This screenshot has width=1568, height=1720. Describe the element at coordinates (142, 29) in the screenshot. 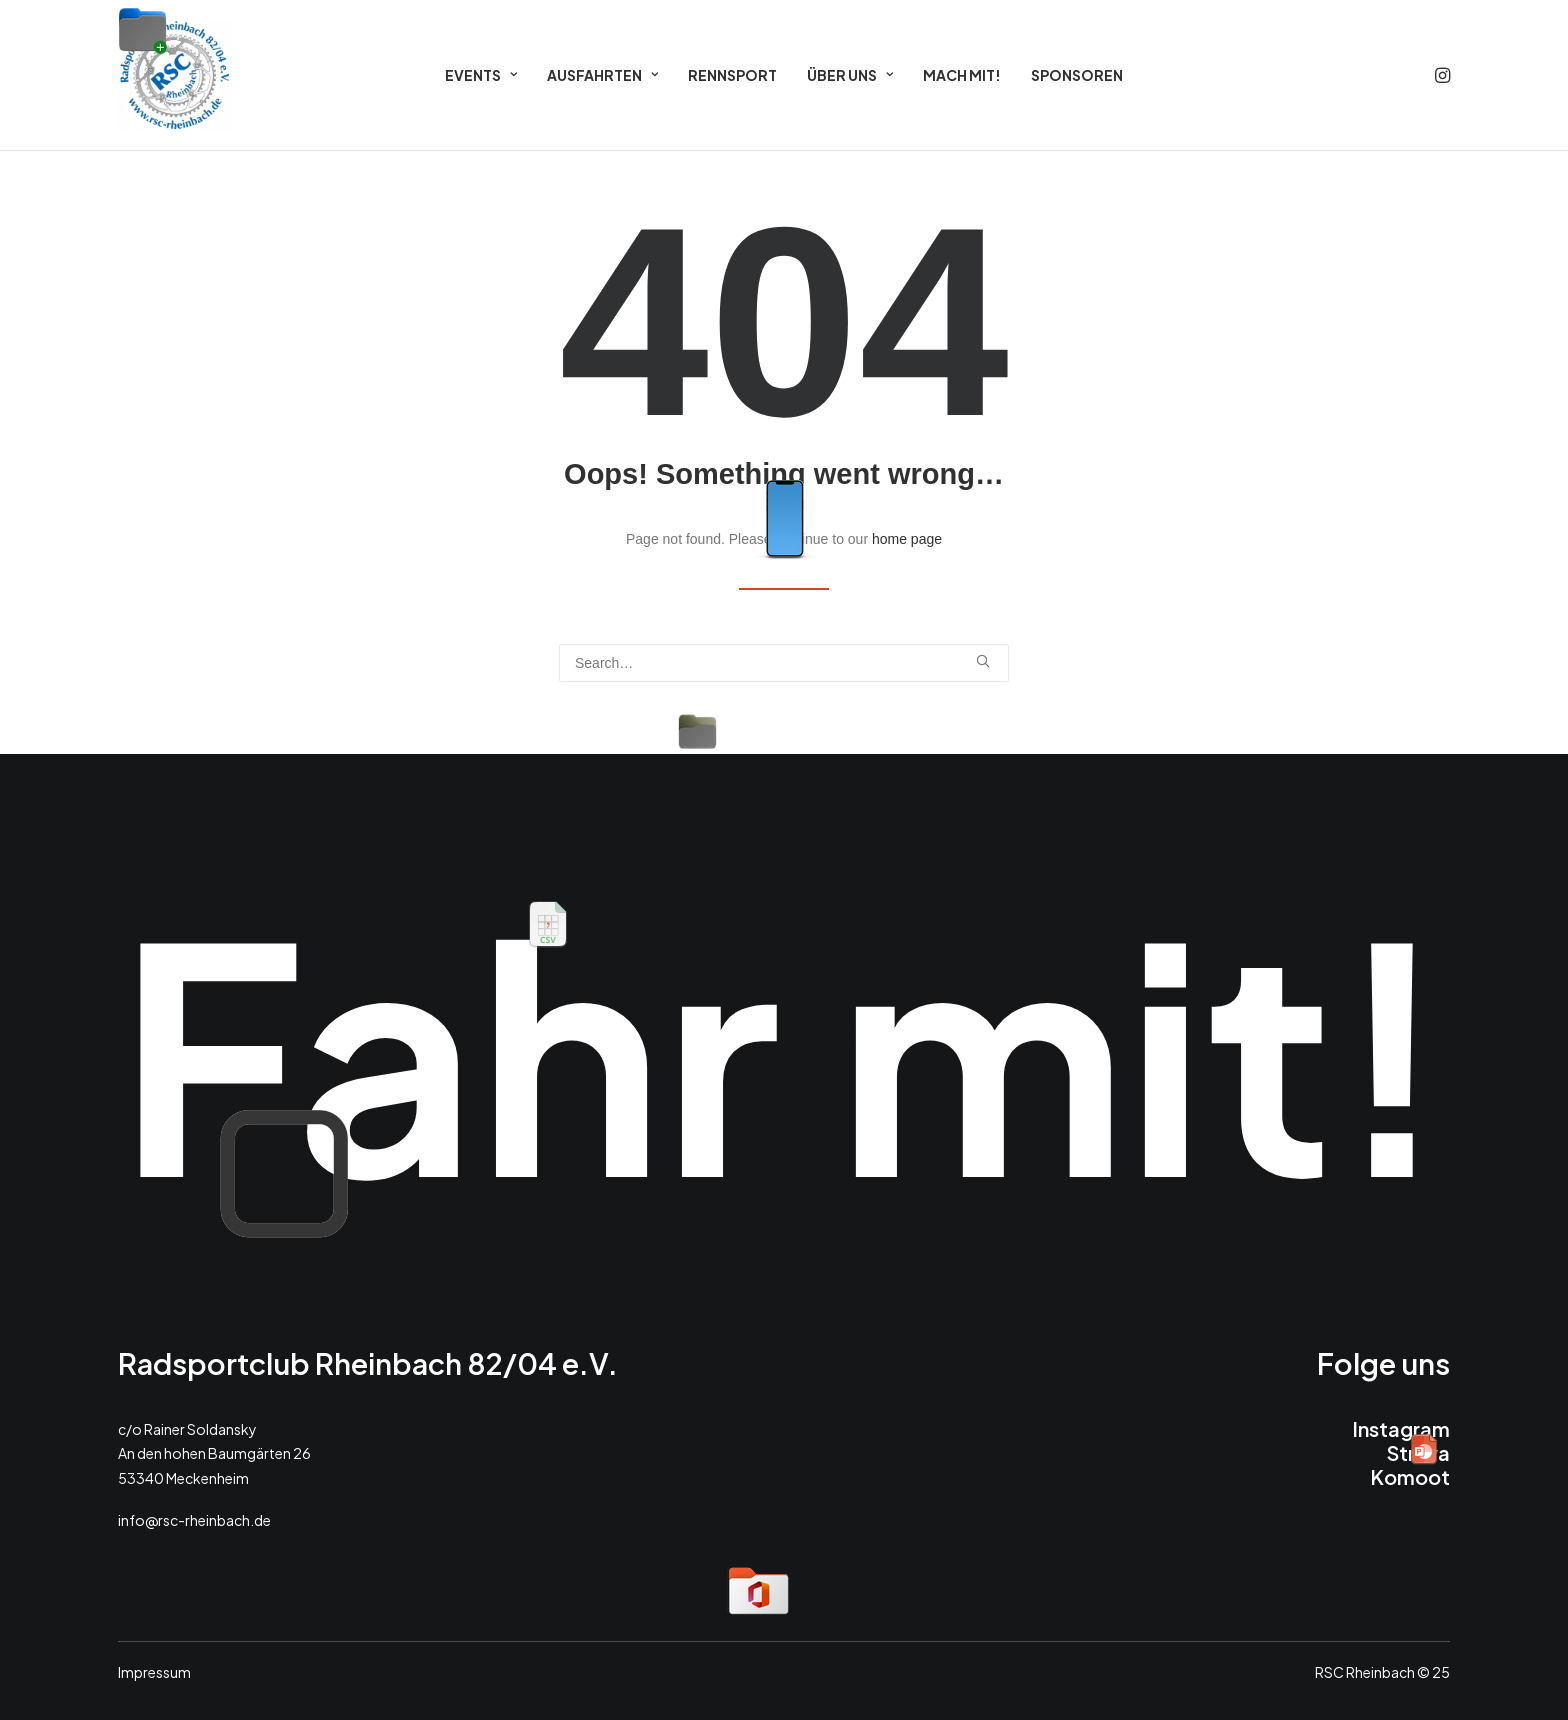

I see `create a new folder` at that location.